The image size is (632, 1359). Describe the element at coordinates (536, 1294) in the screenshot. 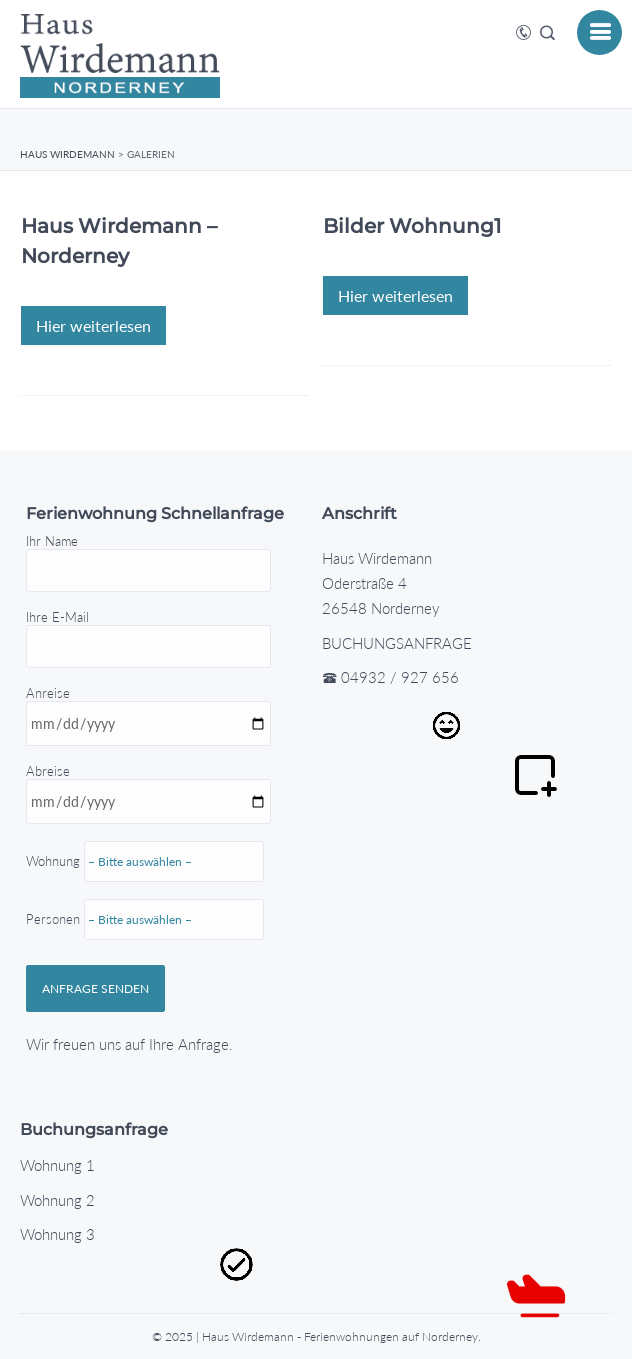

I see `indicates flight mode is active` at that location.